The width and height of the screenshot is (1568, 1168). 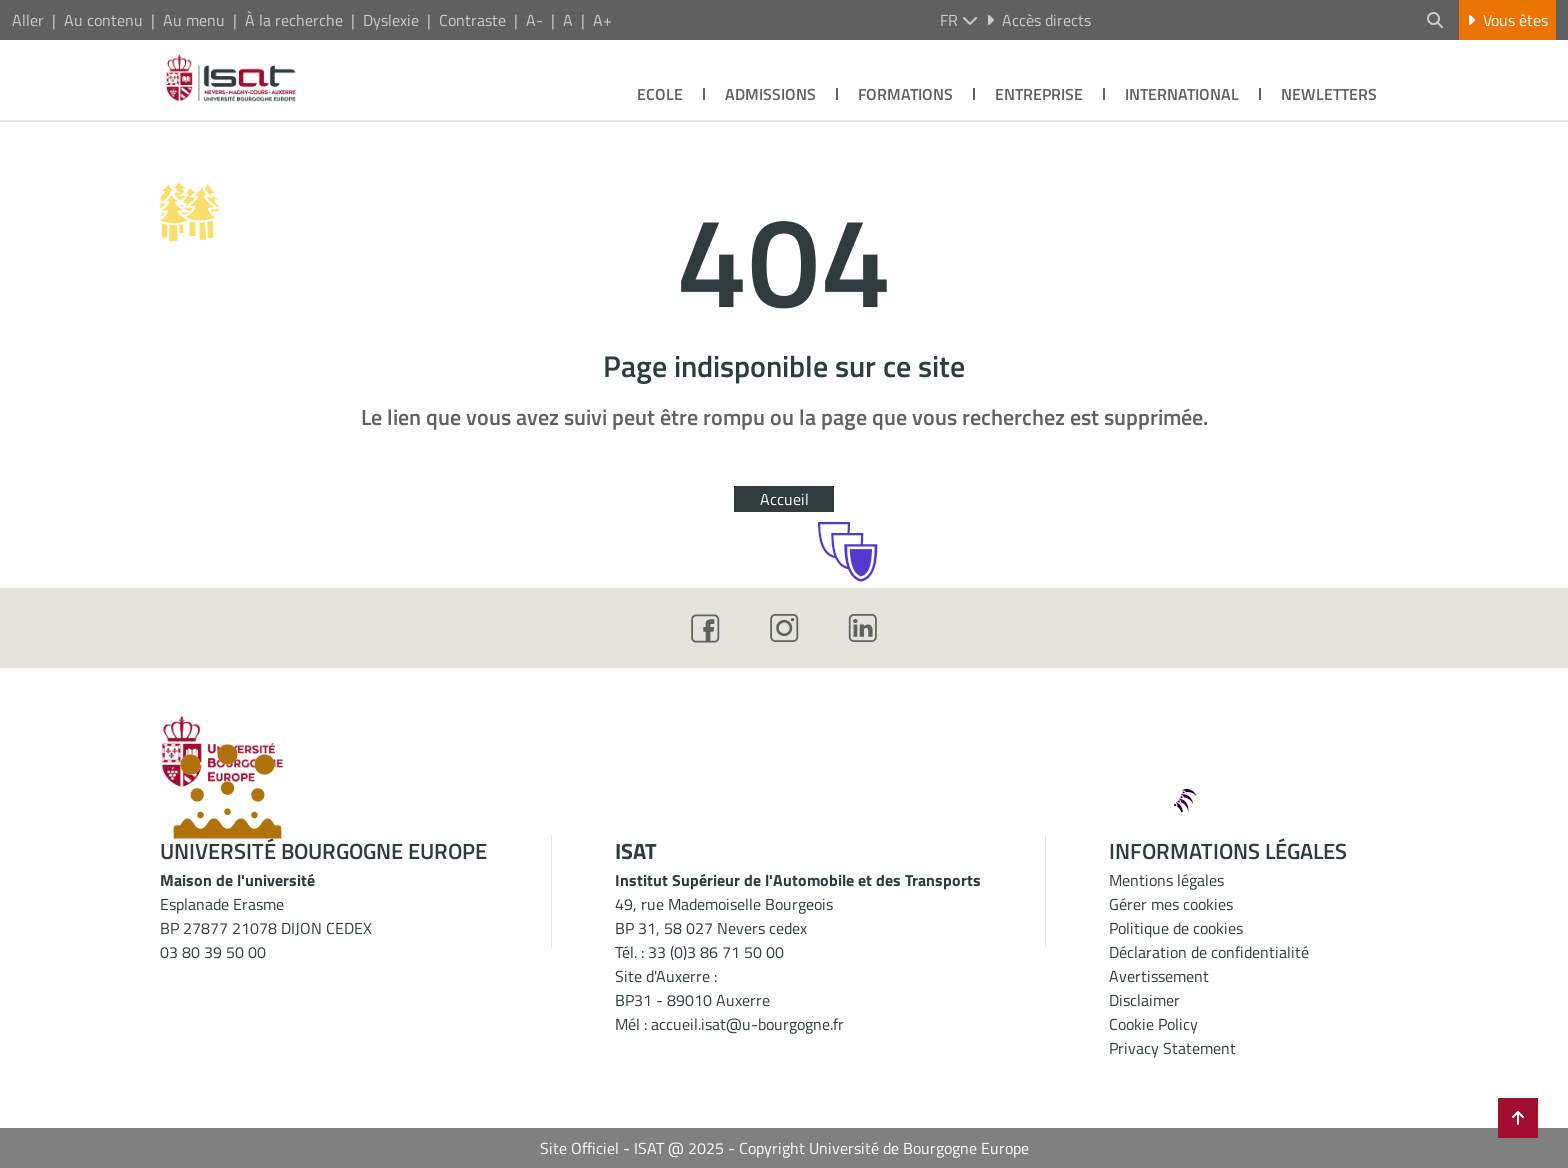 I want to click on indicates lava or molten terrain hazard, so click(x=227, y=791).